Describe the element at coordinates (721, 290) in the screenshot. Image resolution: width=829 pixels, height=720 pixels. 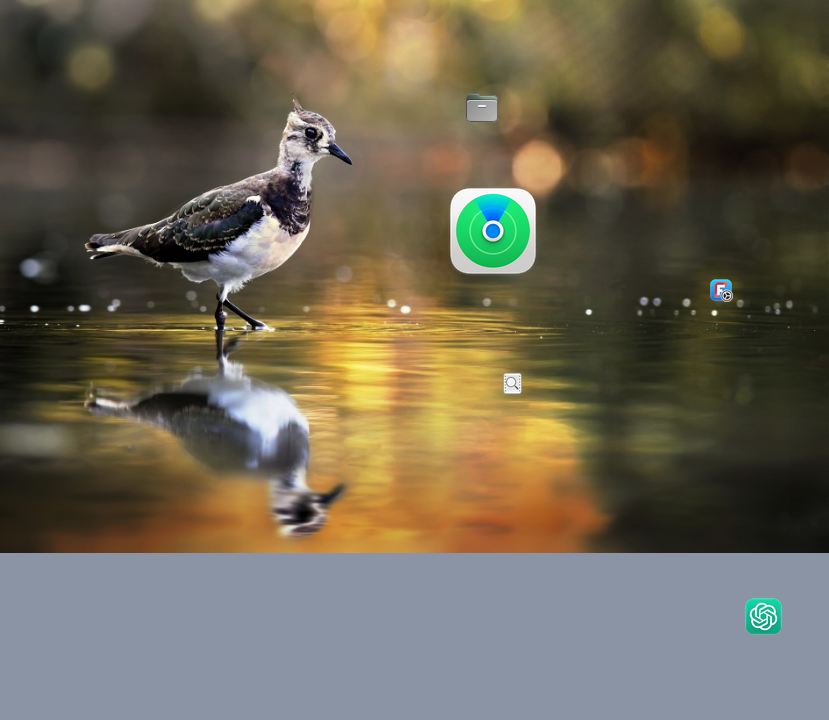
I see `open FreeCAD Link application` at that location.